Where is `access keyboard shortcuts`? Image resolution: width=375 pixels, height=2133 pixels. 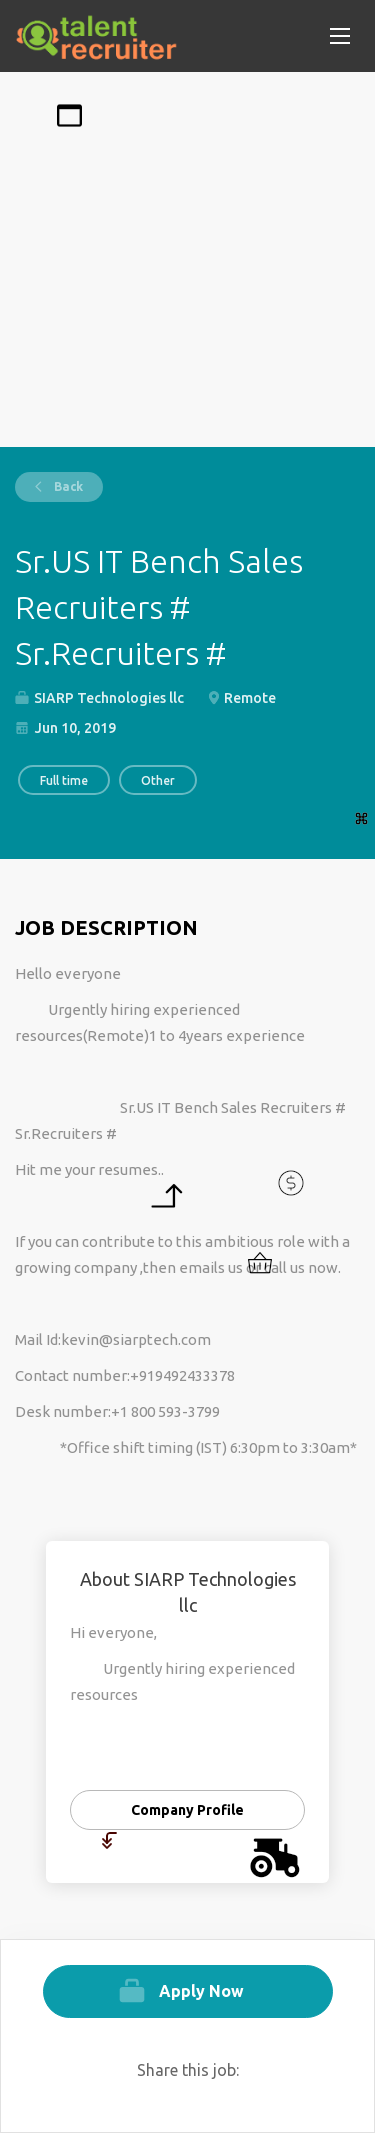 access keyboard shortcuts is located at coordinates (361, 818).